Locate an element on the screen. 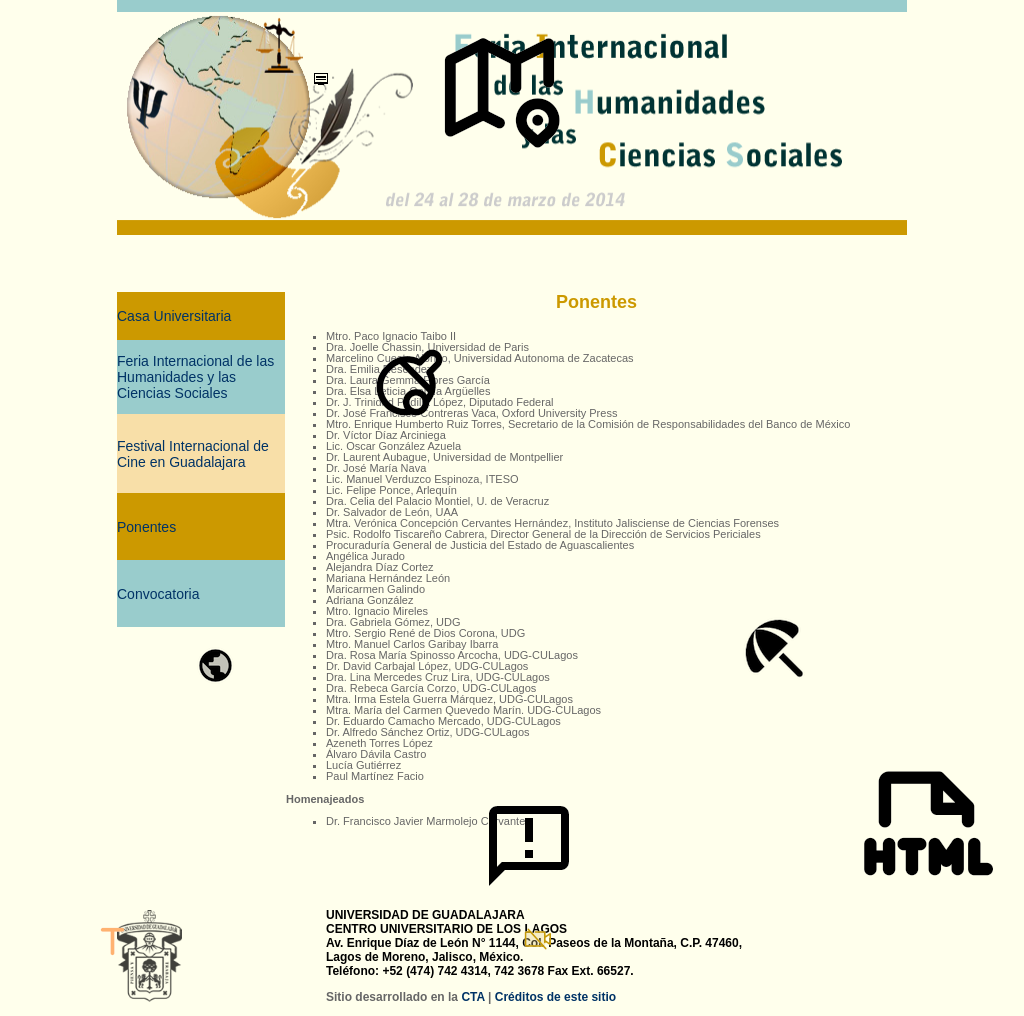 This screenshot has width=1024, height=1016. turn off camera or disable video is located at coordinates (537, 939).